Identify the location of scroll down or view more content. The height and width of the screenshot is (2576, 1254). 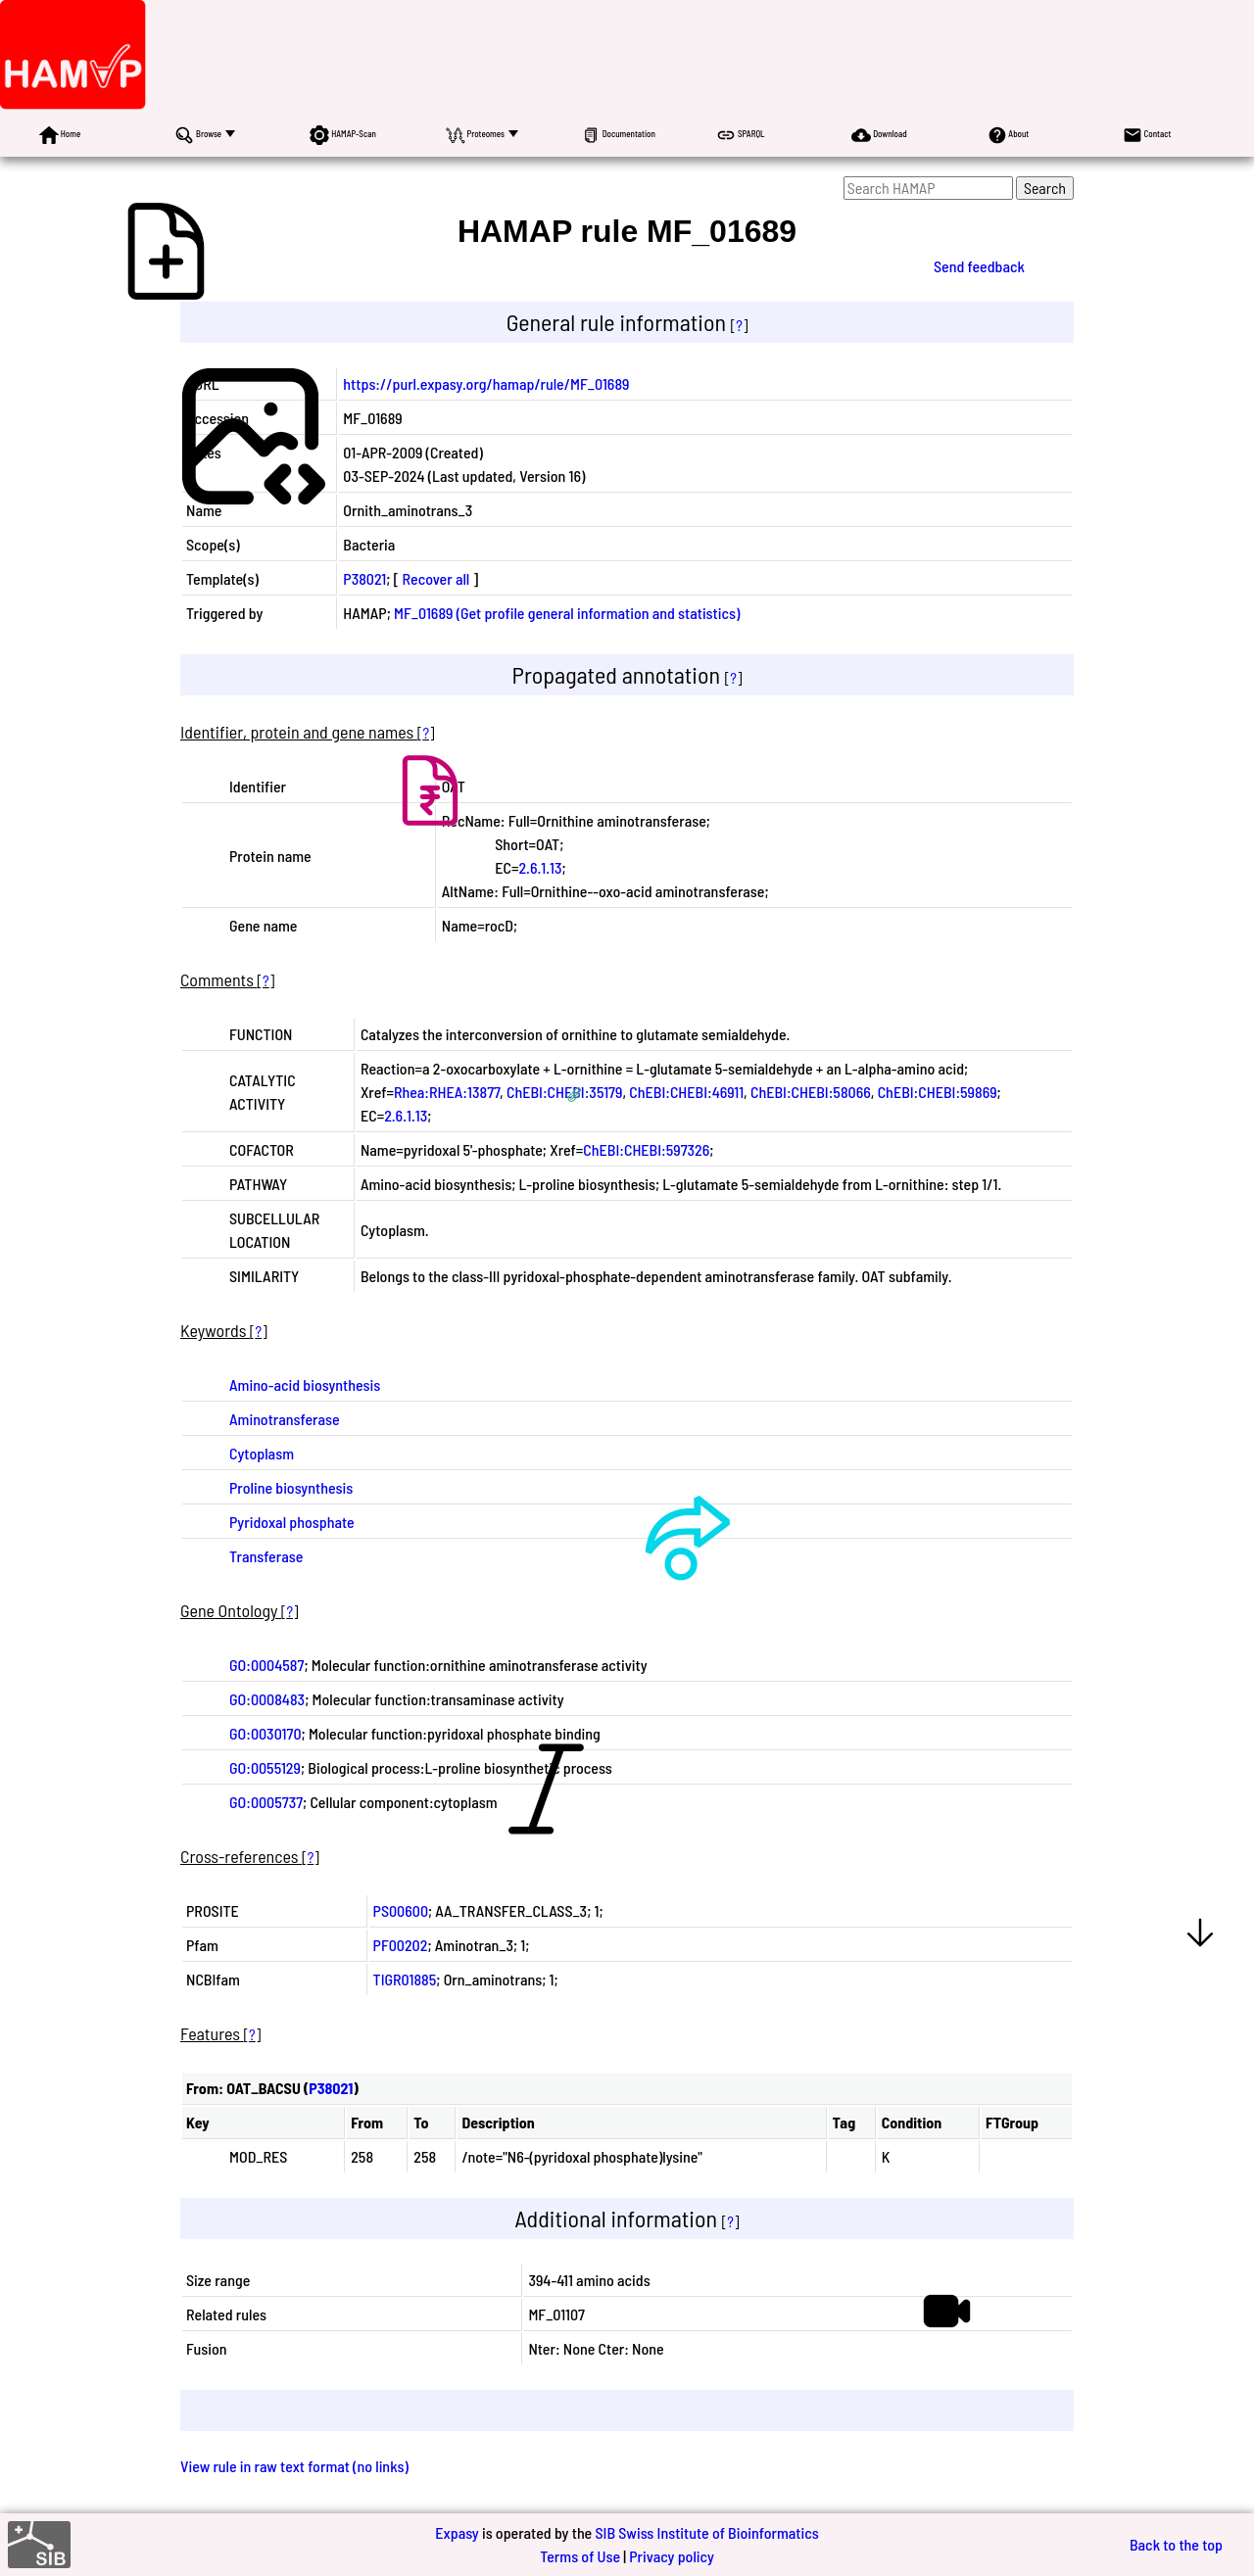
(1200, 1932).